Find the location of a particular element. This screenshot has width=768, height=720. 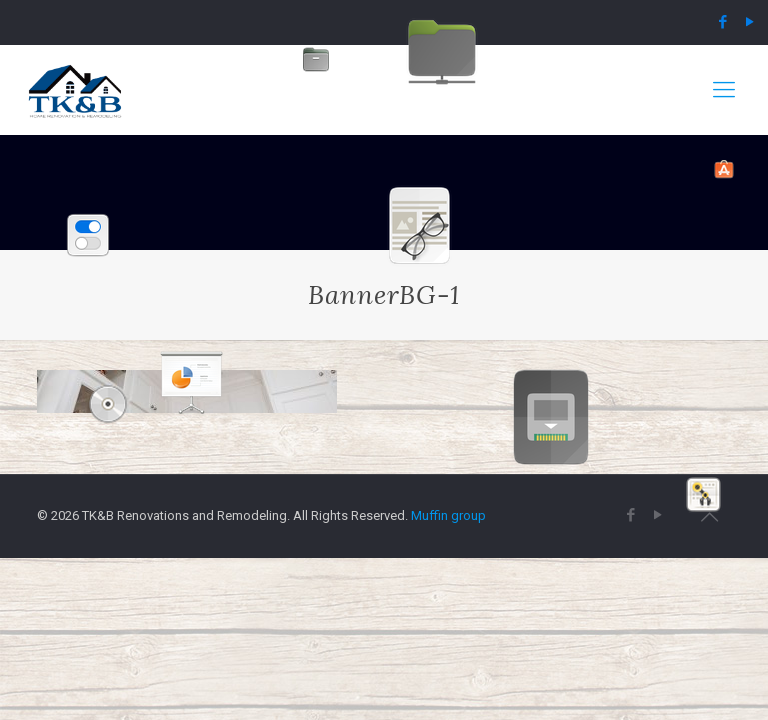

open office productivity suite is located at coordinates (419, 225).